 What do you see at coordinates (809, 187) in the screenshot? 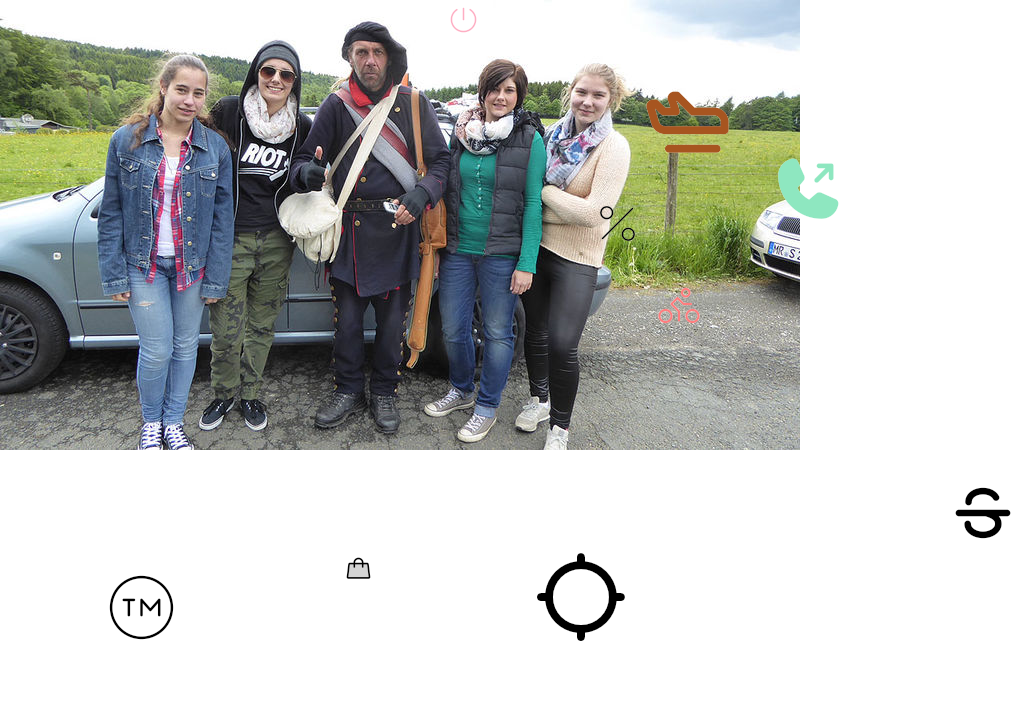
I see `make an outgoing call` at bounding box center [809, 187].